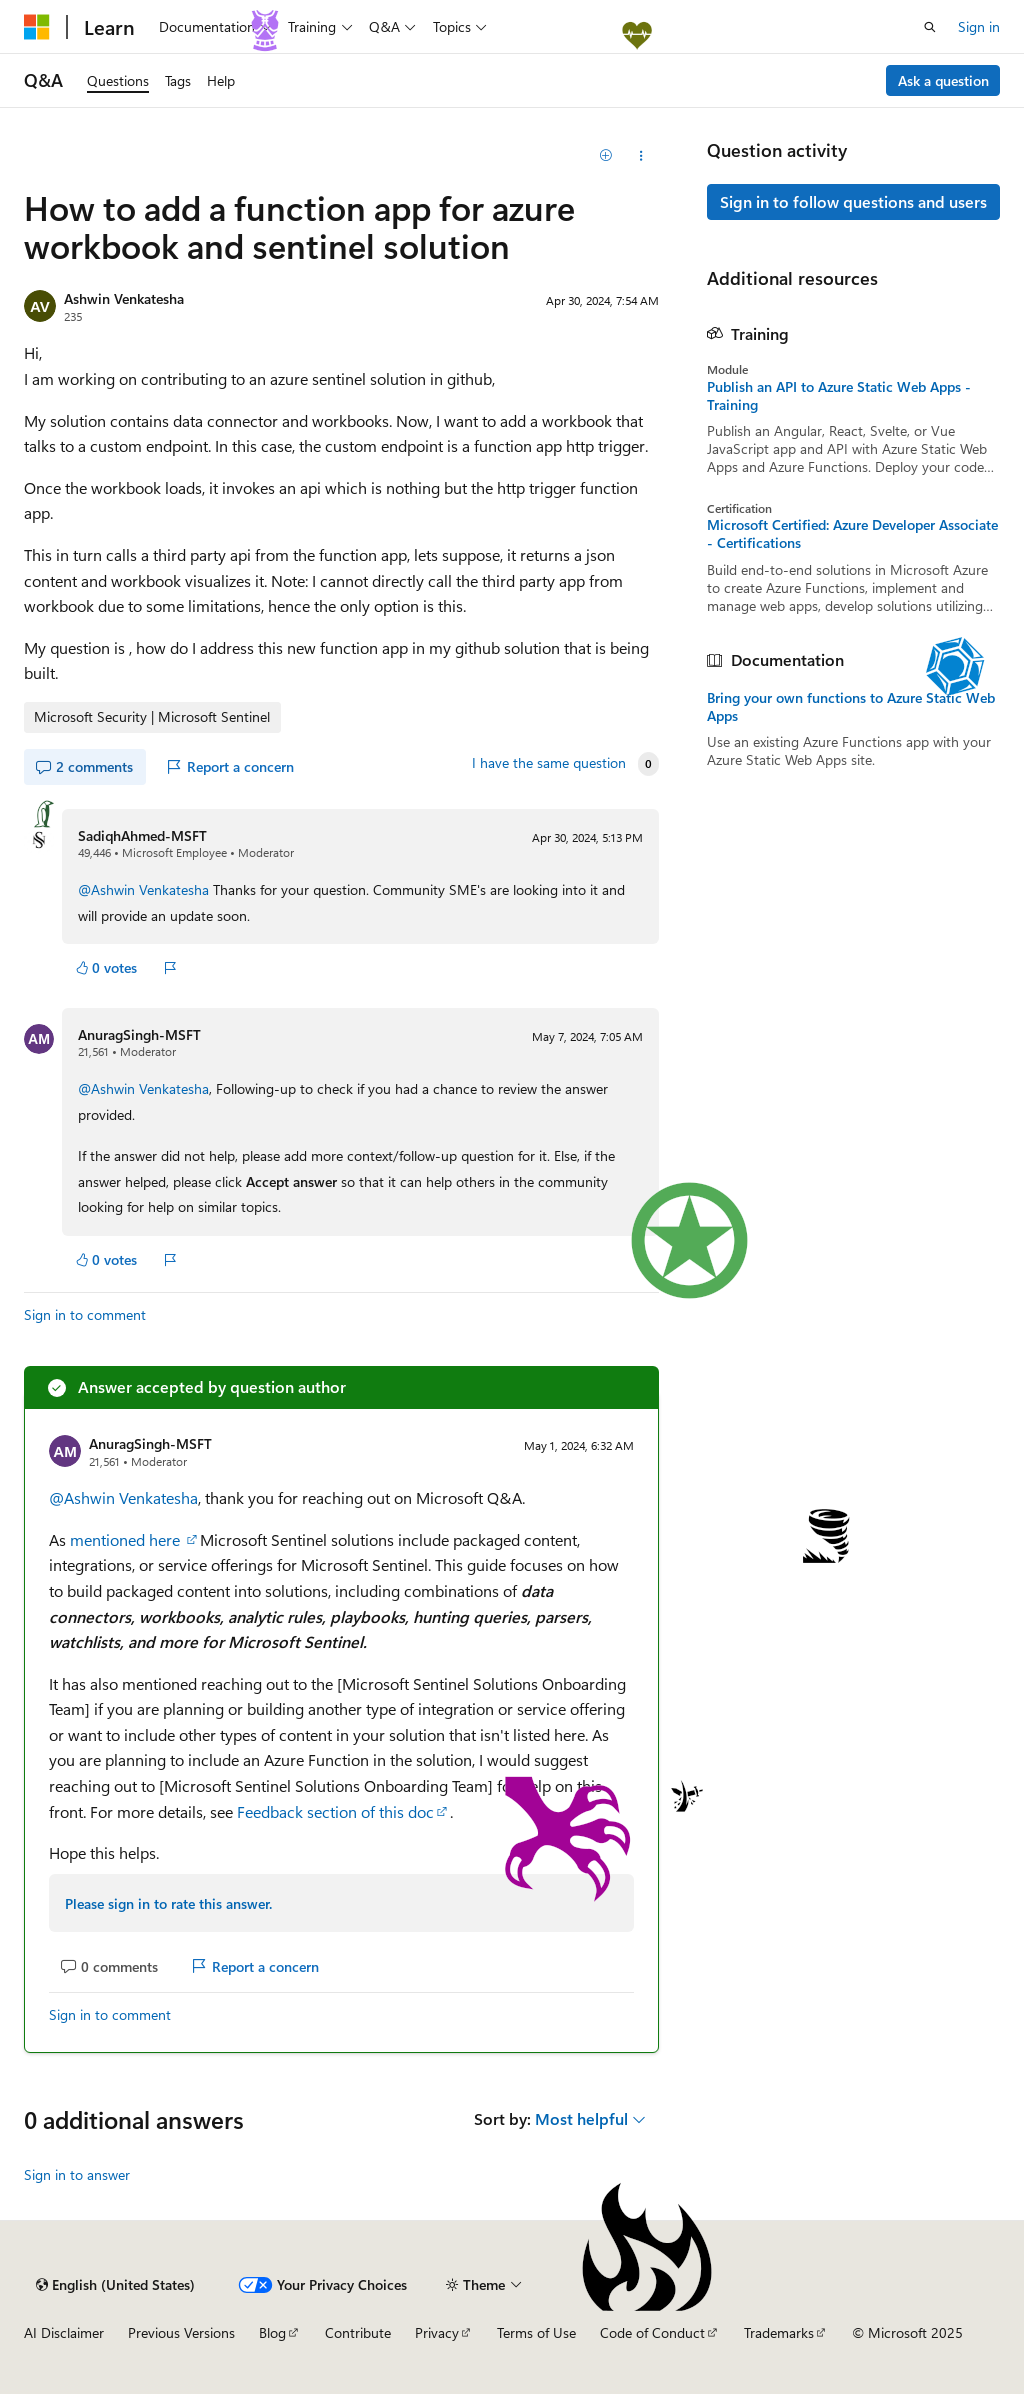  I want to click on indicates a hot or trending item, so click(646, 2246).